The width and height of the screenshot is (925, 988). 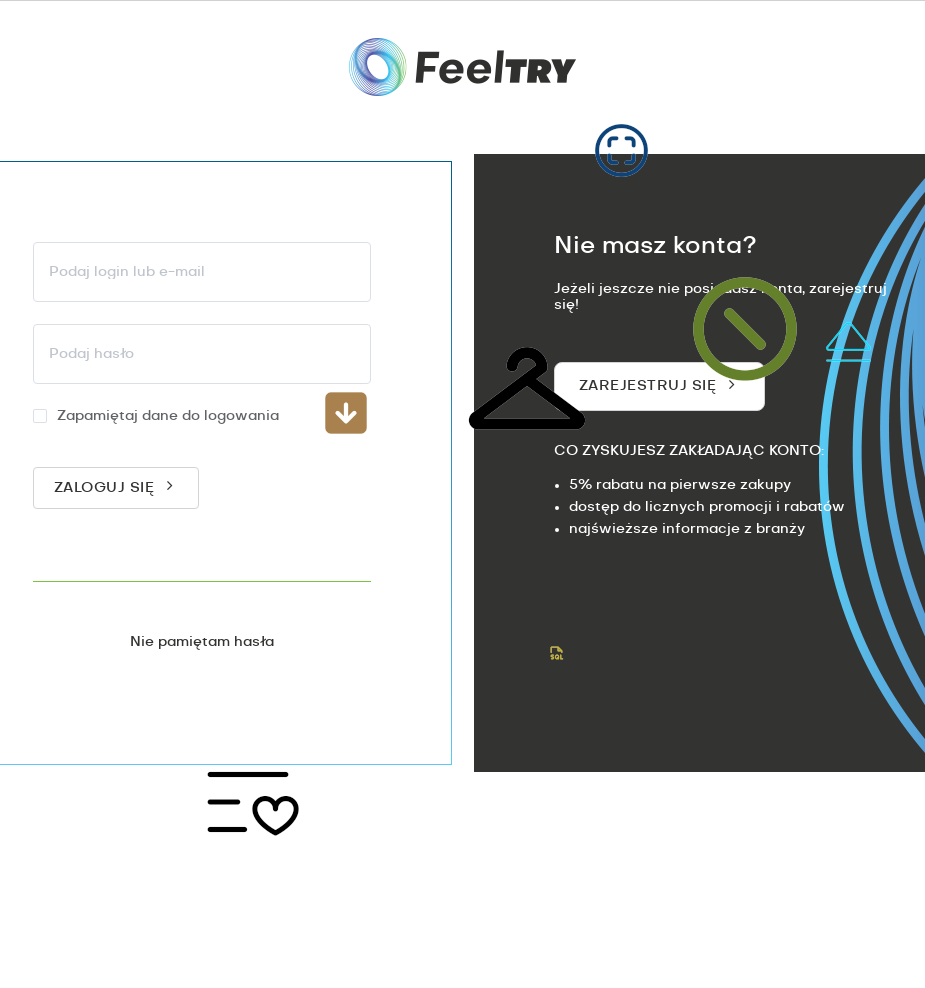 What do you see at coordinates (248, 802) in the screenshot?
I see `view your favorites list` at bounding box center [248, 802].